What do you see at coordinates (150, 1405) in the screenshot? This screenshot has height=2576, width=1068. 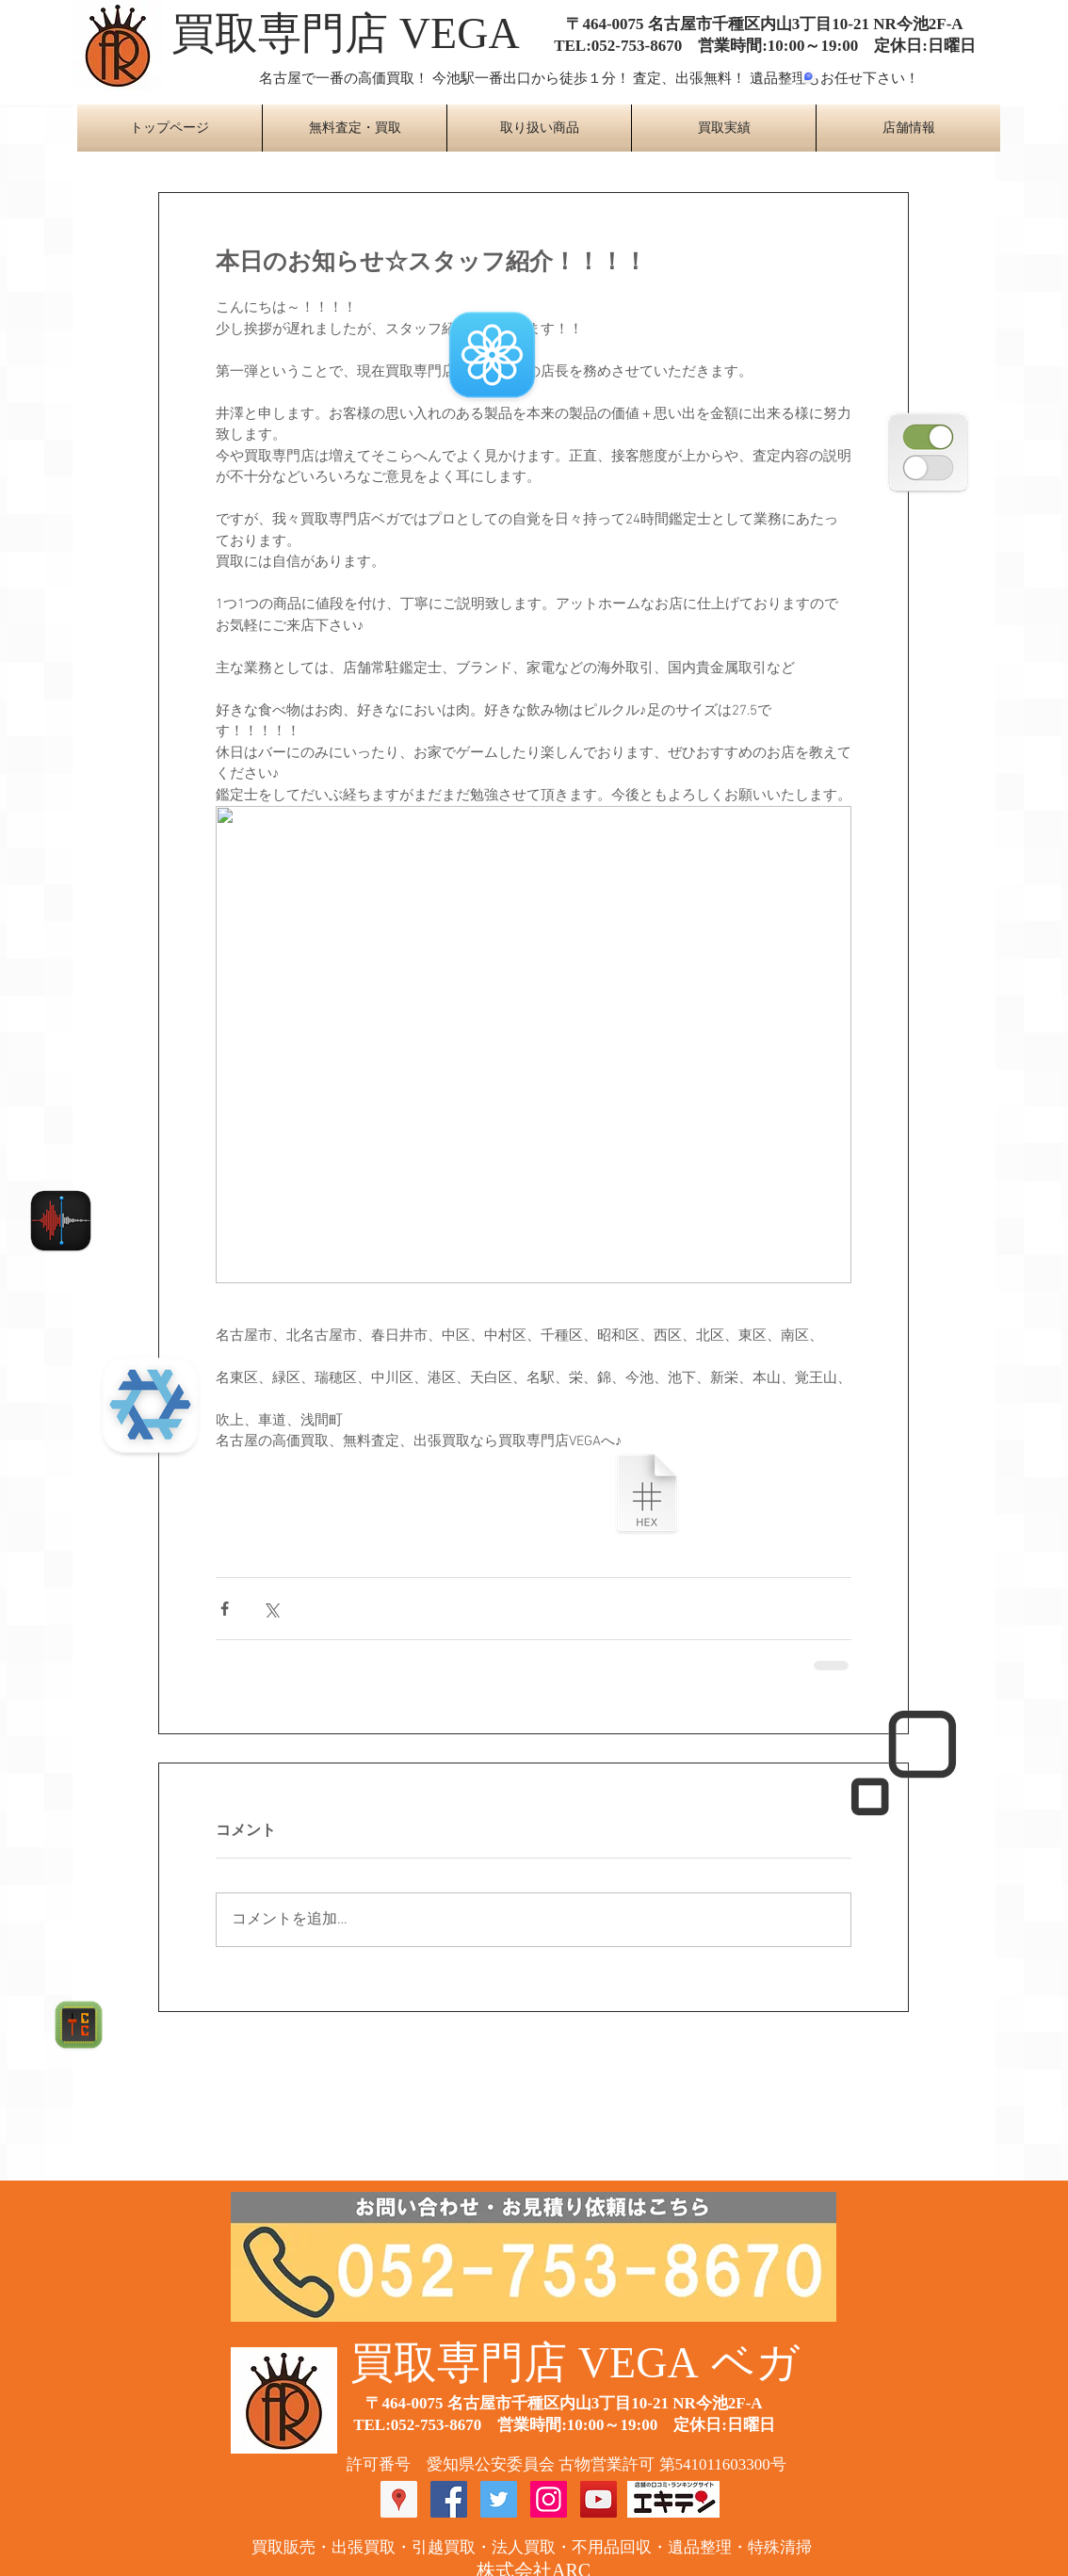 I see `open nixos configuration or settings` at bounding box center [150, 1405].